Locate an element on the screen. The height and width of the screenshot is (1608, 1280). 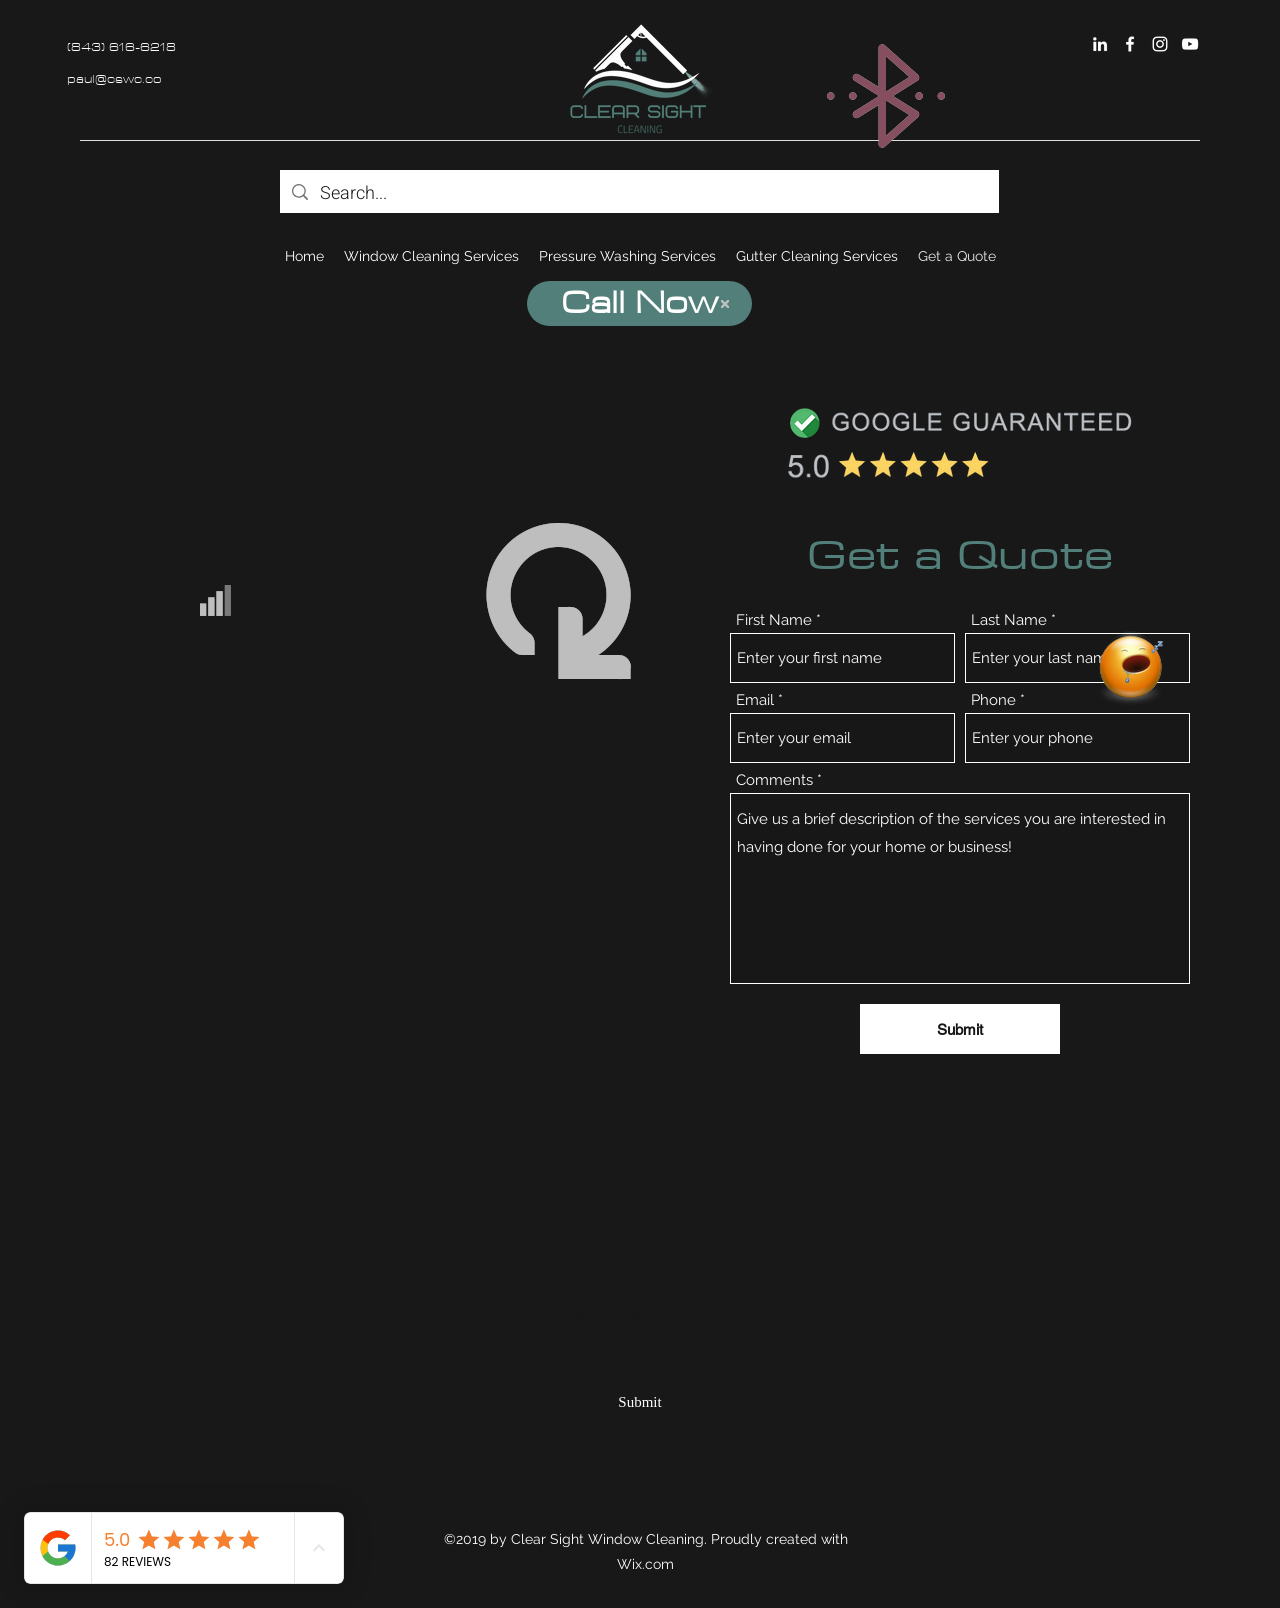
indicates user is tired or exhausted is located at coordinates (1131, 670).